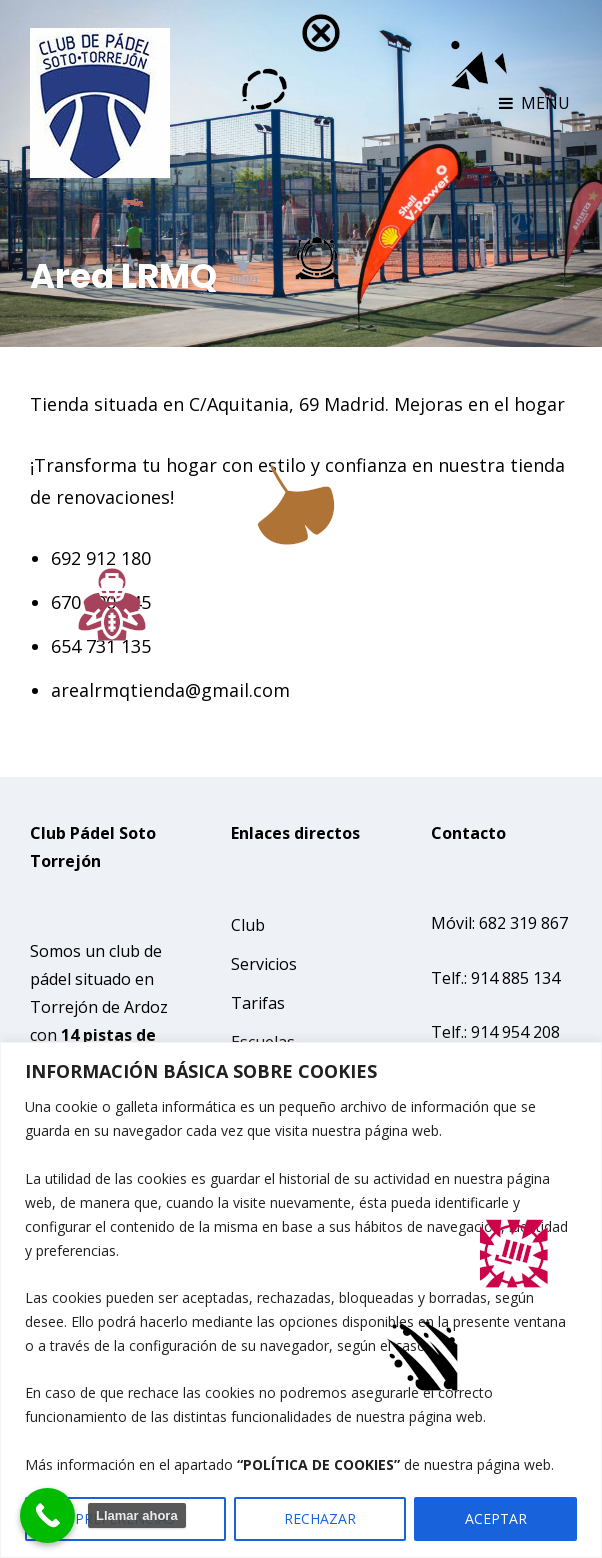 The height and width of the screenshot is (1558, 602). Describe the element at coordinates (421, 1354) in the screenshot. I see `indicates a violent attack or slash action` at that location.